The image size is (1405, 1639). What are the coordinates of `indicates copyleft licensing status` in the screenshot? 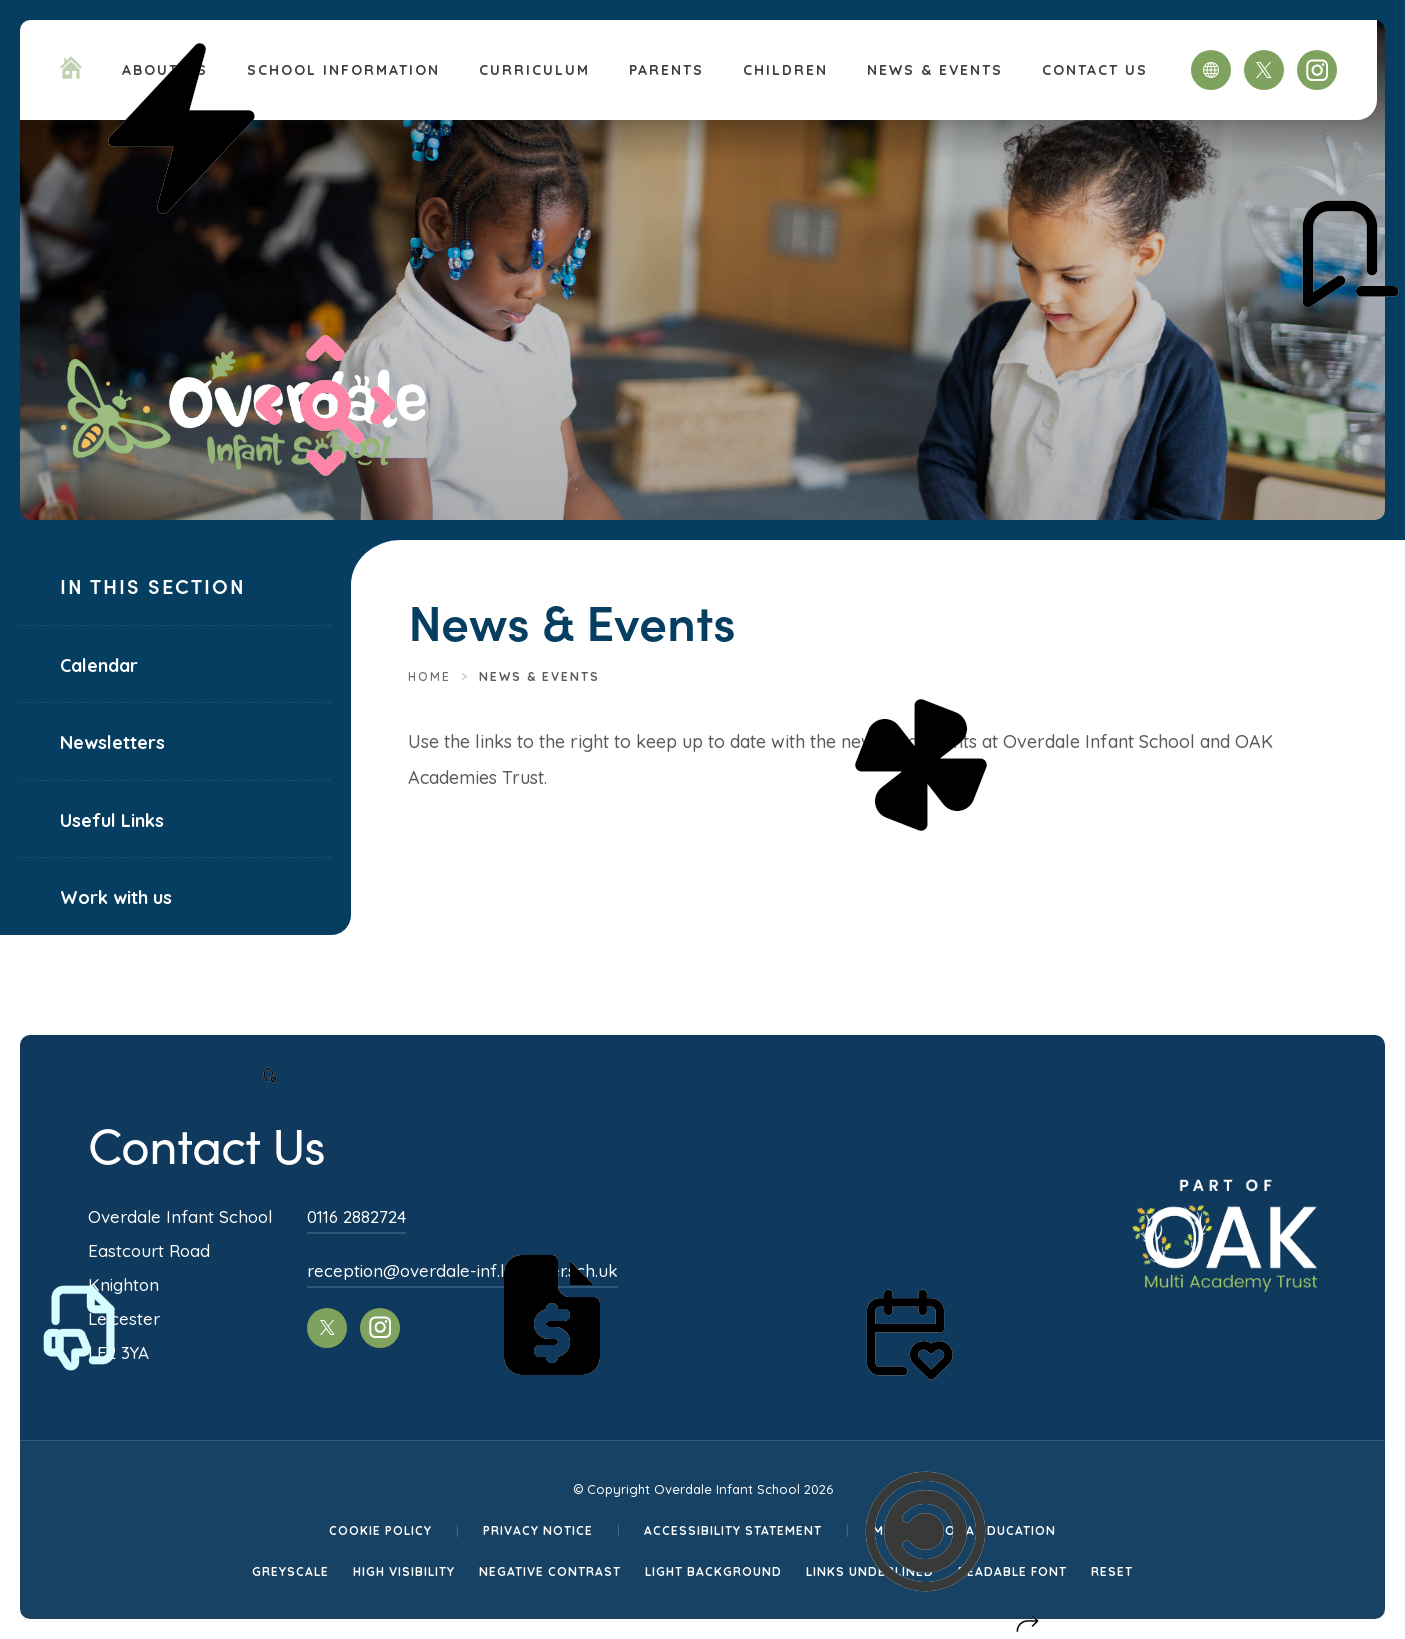 It's located at (925, 1531).